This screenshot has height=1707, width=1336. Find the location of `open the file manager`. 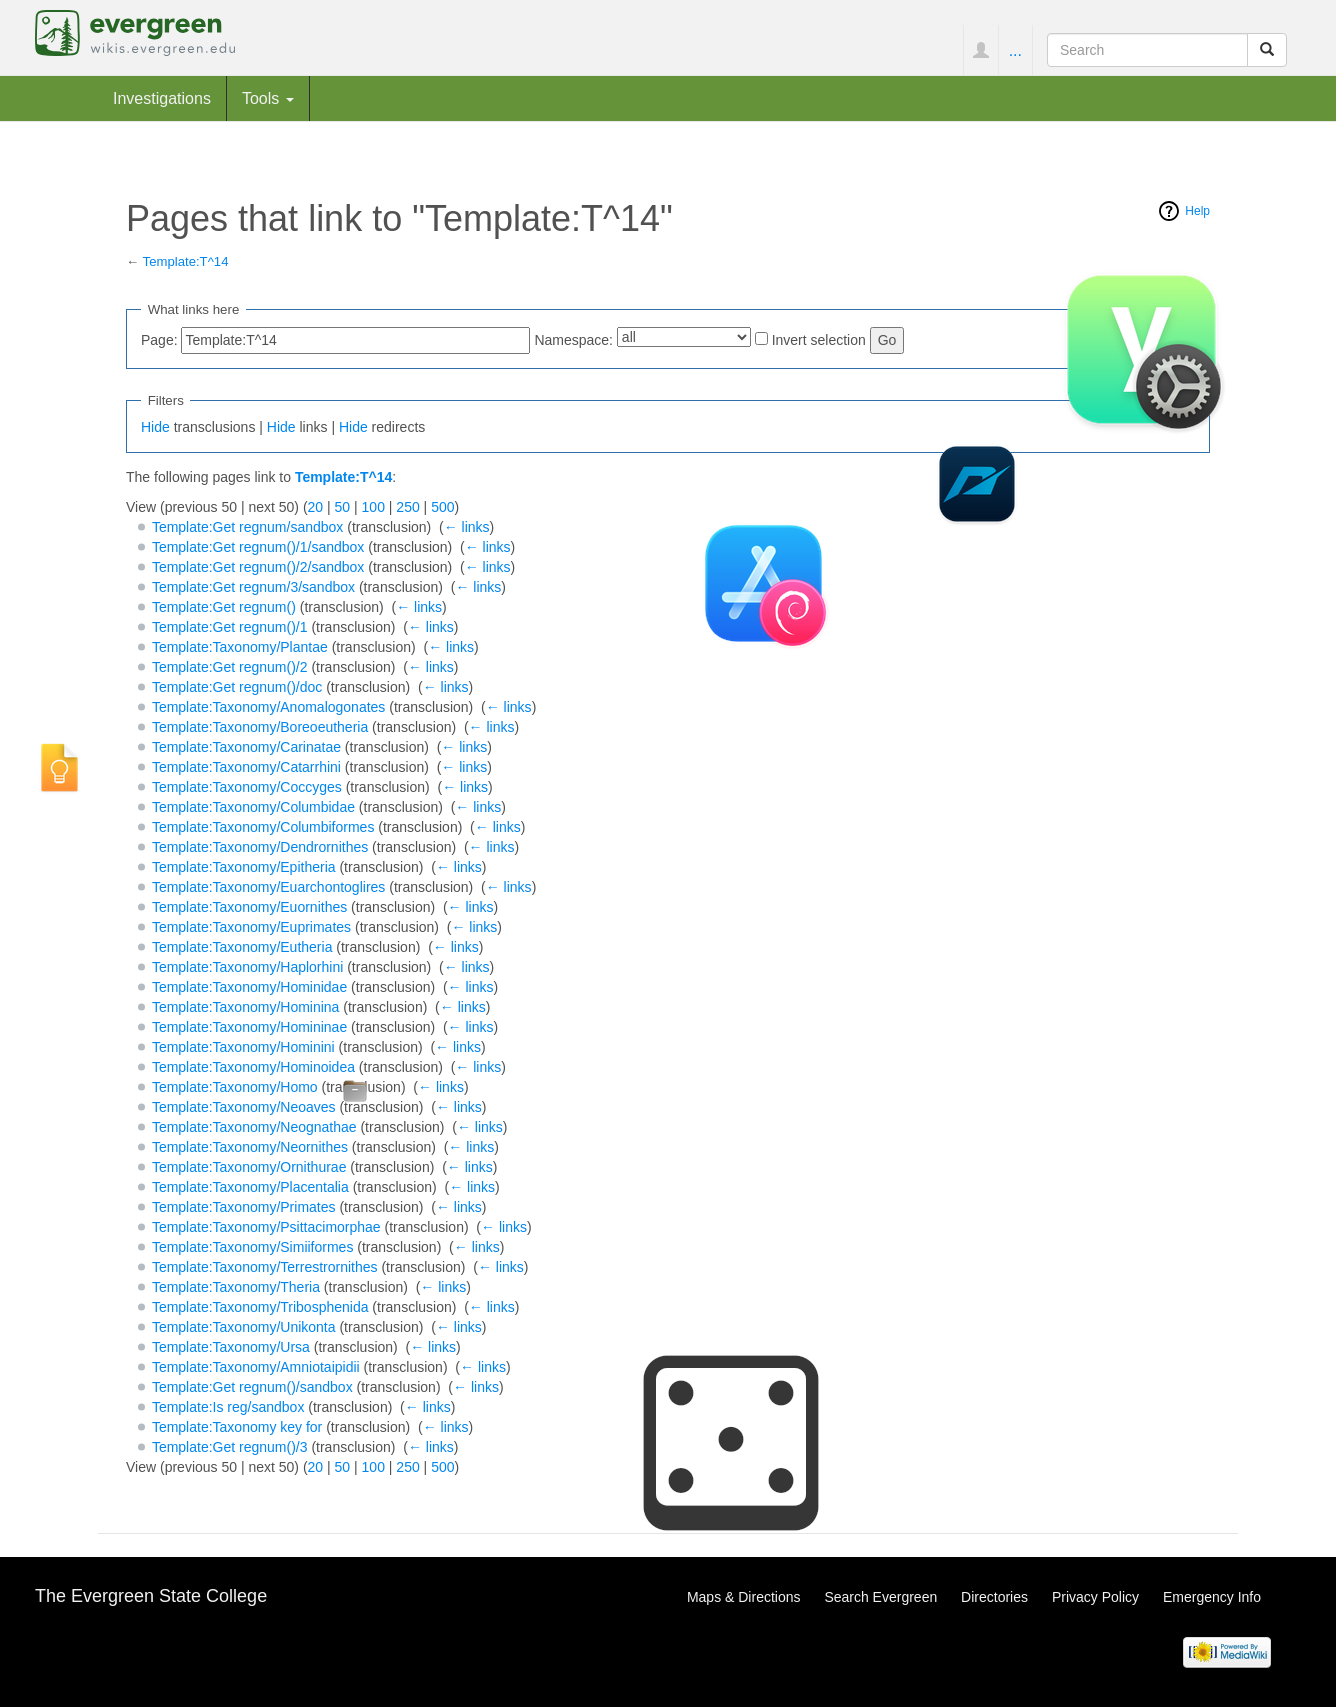

open the file manager is located at coordinates (355, 1091).